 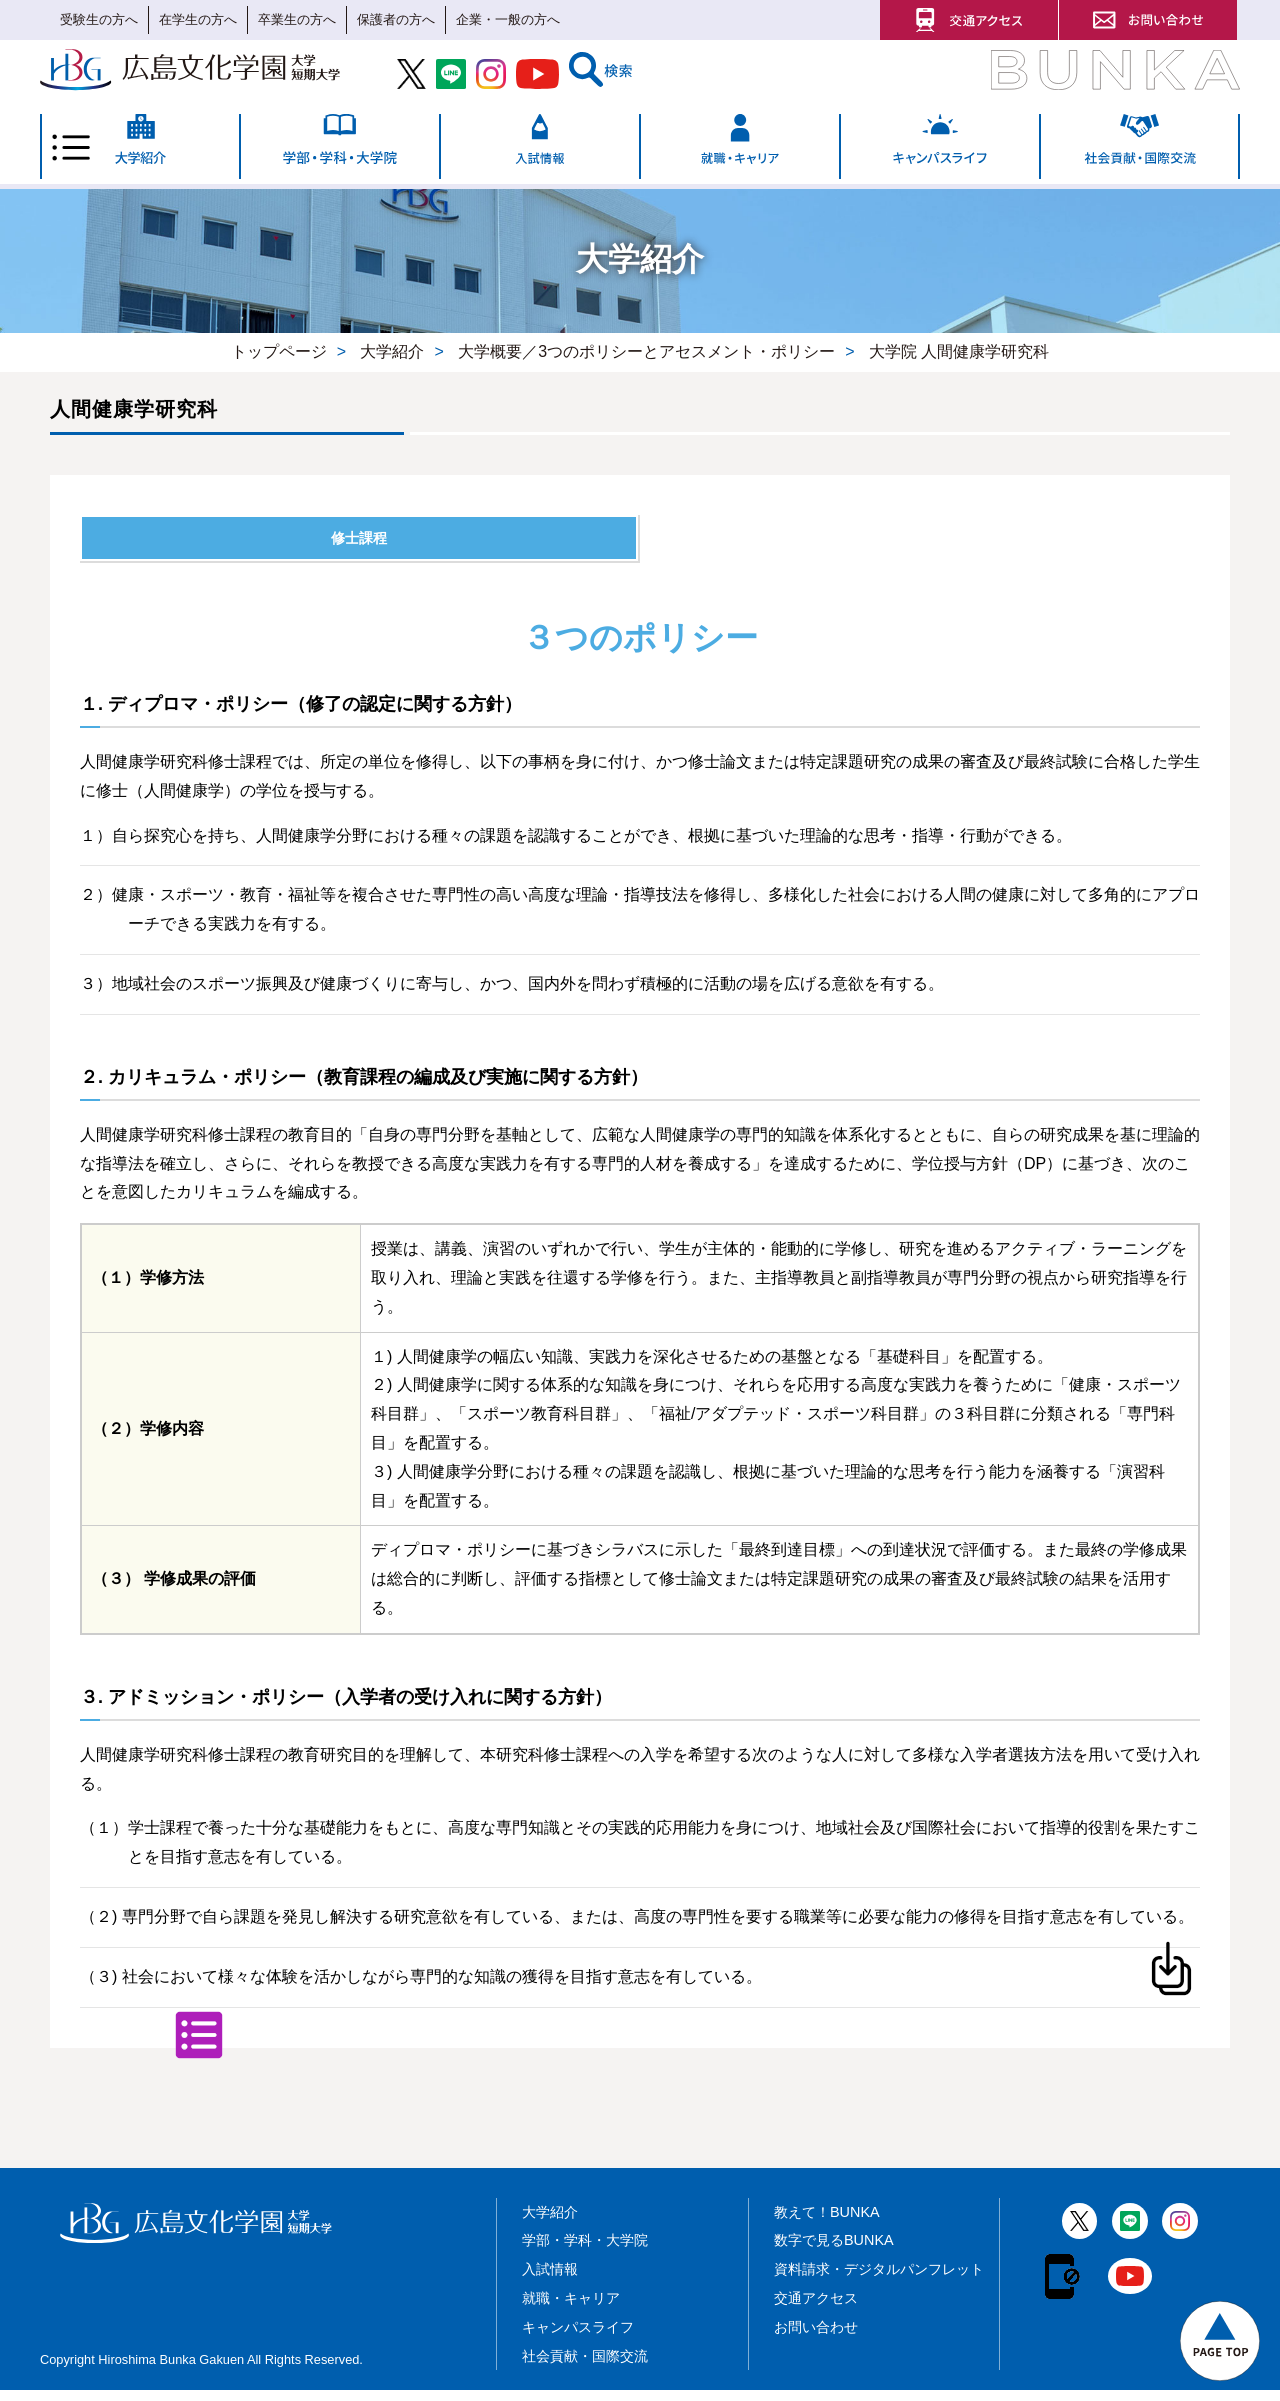 I want to click on download multiple files, so click(x=1171, y=1968).